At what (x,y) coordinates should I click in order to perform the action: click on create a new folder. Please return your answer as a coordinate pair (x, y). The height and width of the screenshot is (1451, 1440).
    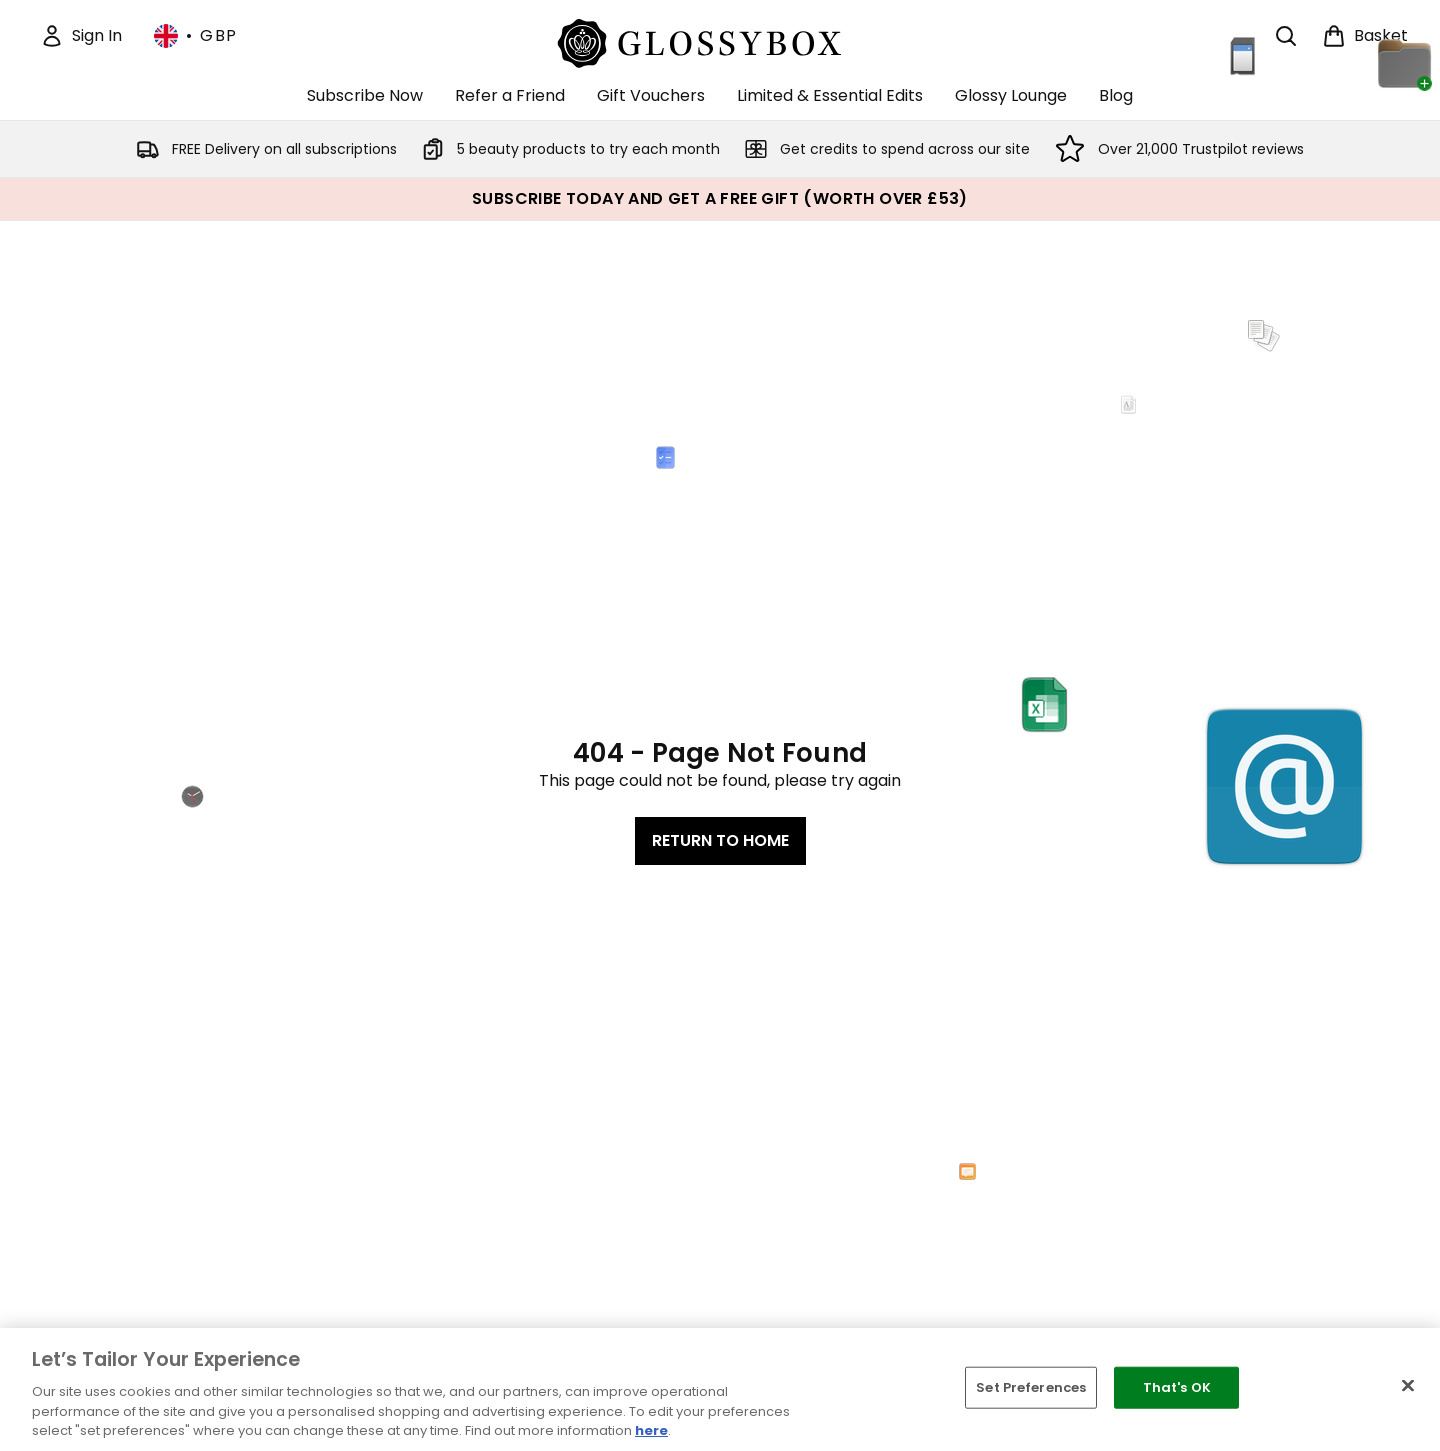
    Looking at the image, I should click on (1404, 63).